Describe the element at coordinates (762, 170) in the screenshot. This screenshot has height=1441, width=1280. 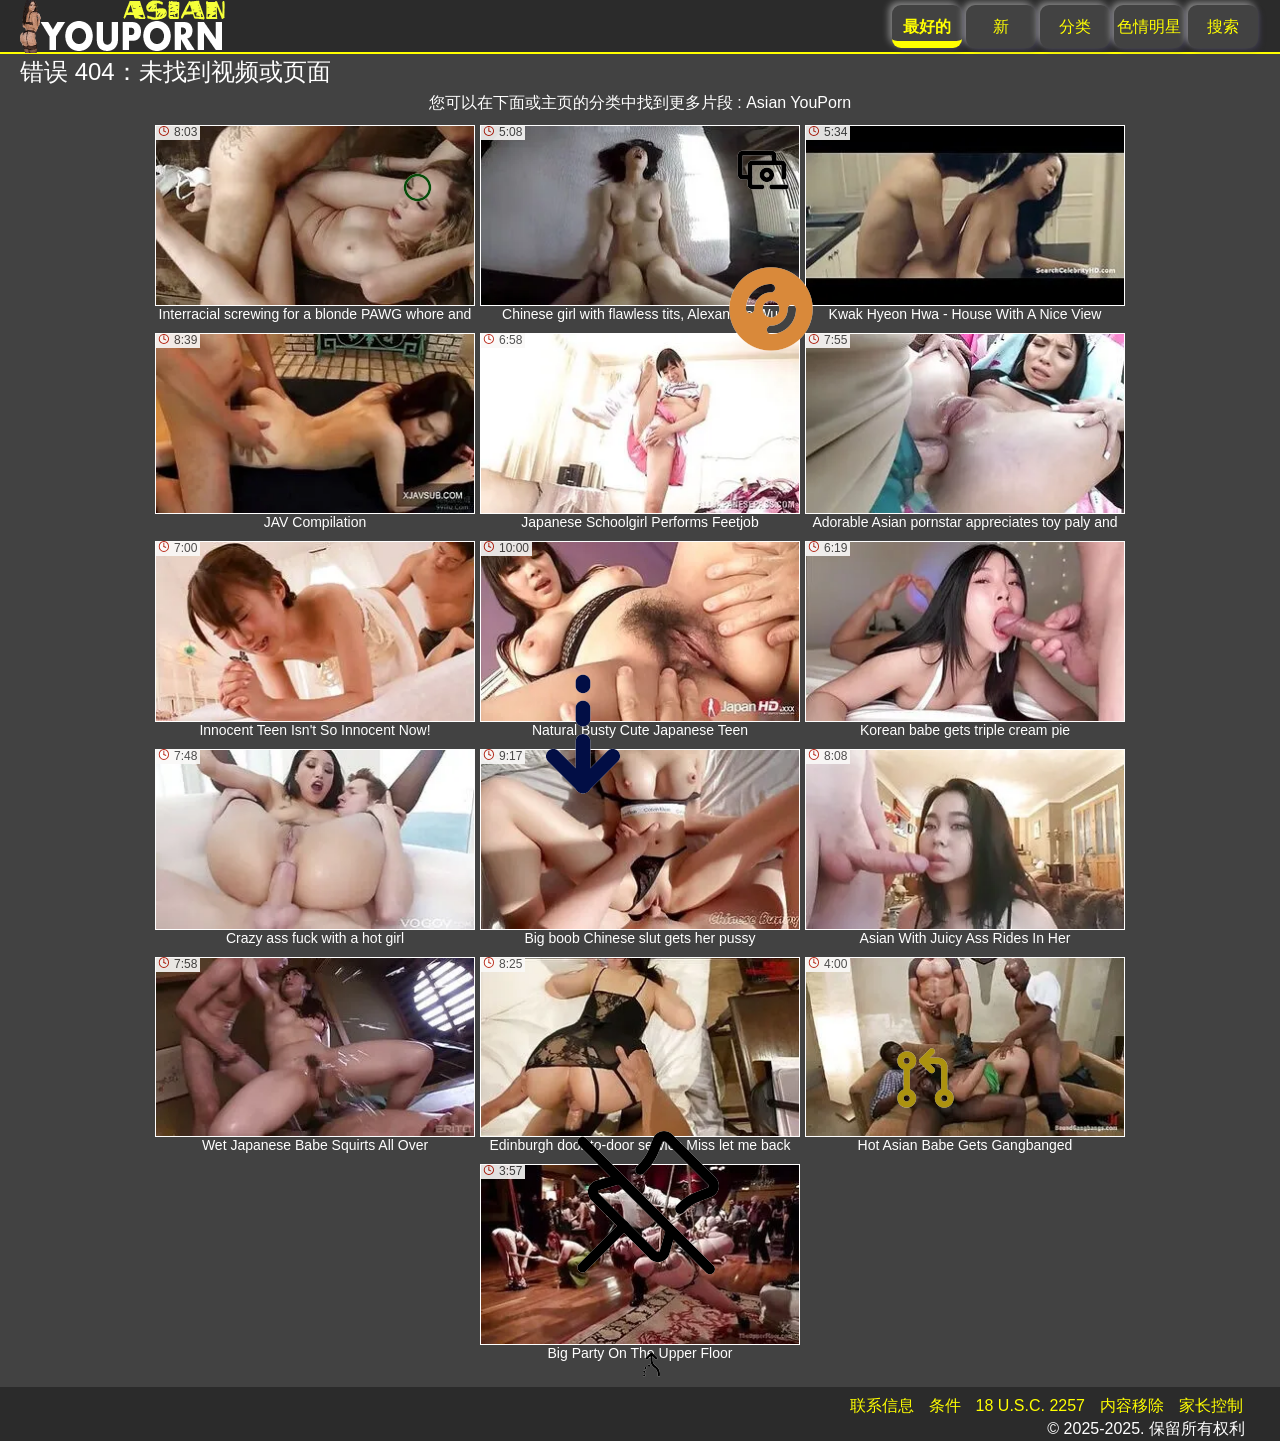
I see `remove funds or decrease balance` at that location.